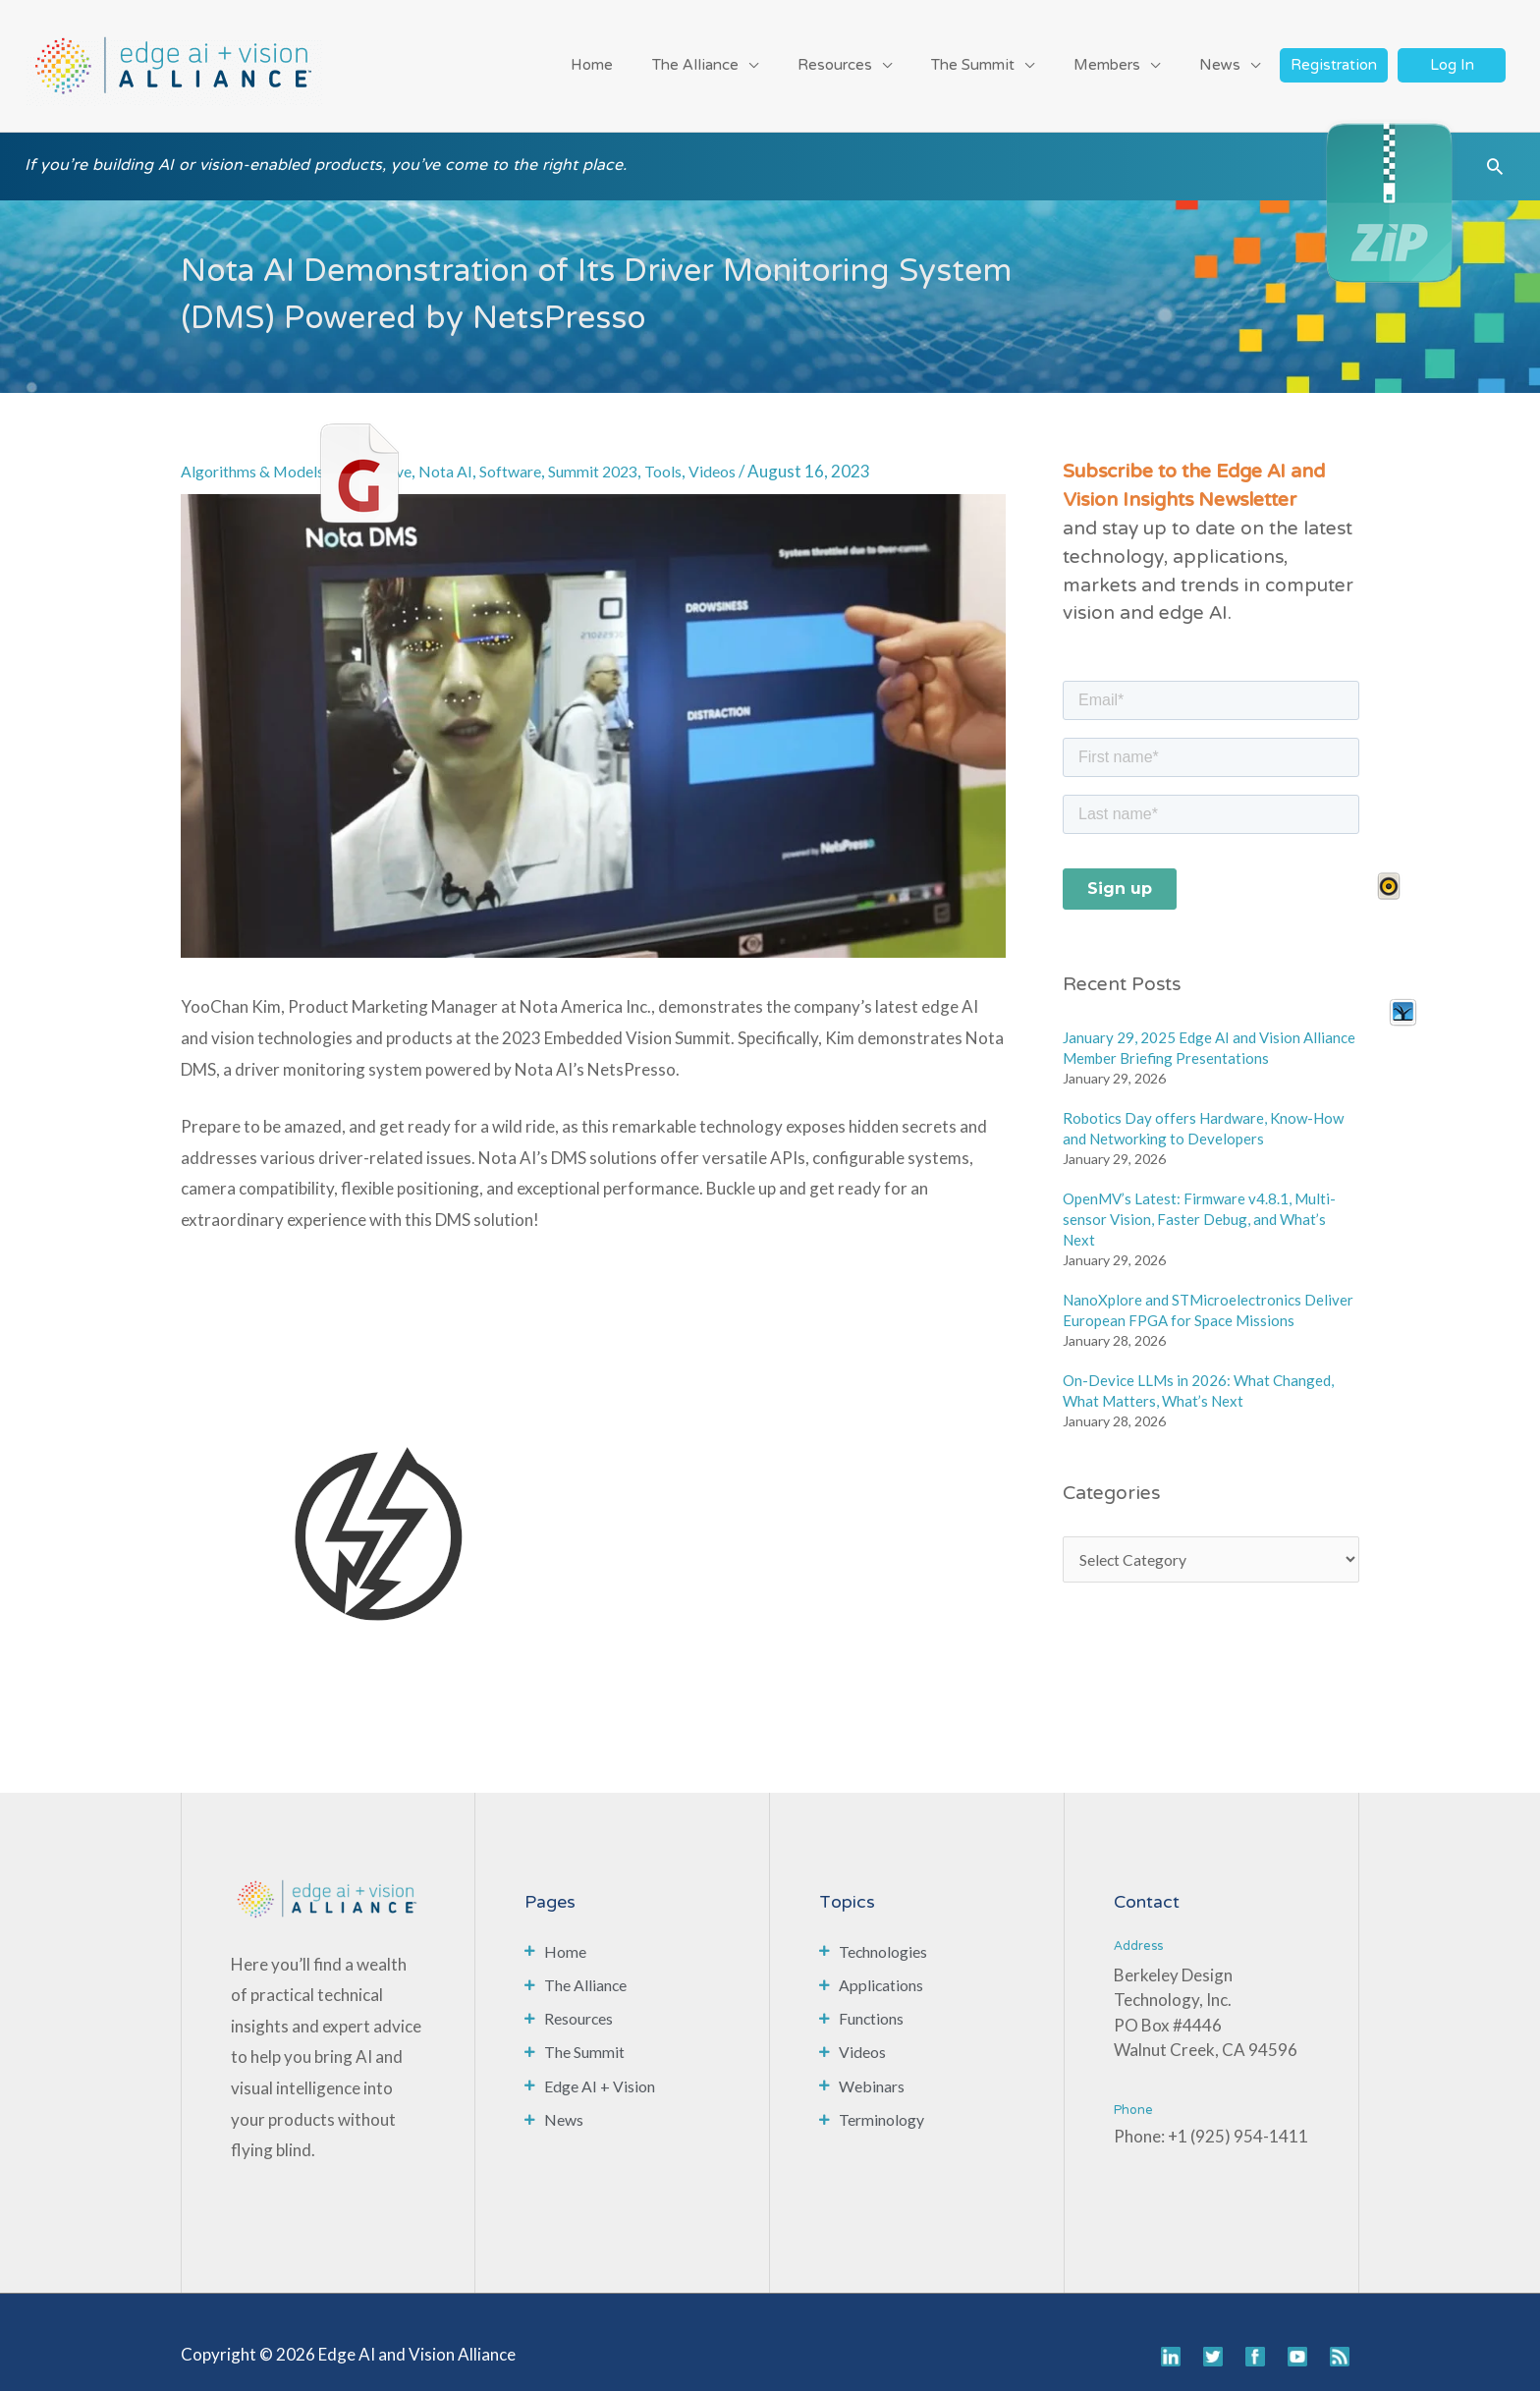 This screenshot has height=2391, width=1540. Describe the element at coordinates (1402, 1012) in the screenshot. I see `open shotwell photo manager` at that location.